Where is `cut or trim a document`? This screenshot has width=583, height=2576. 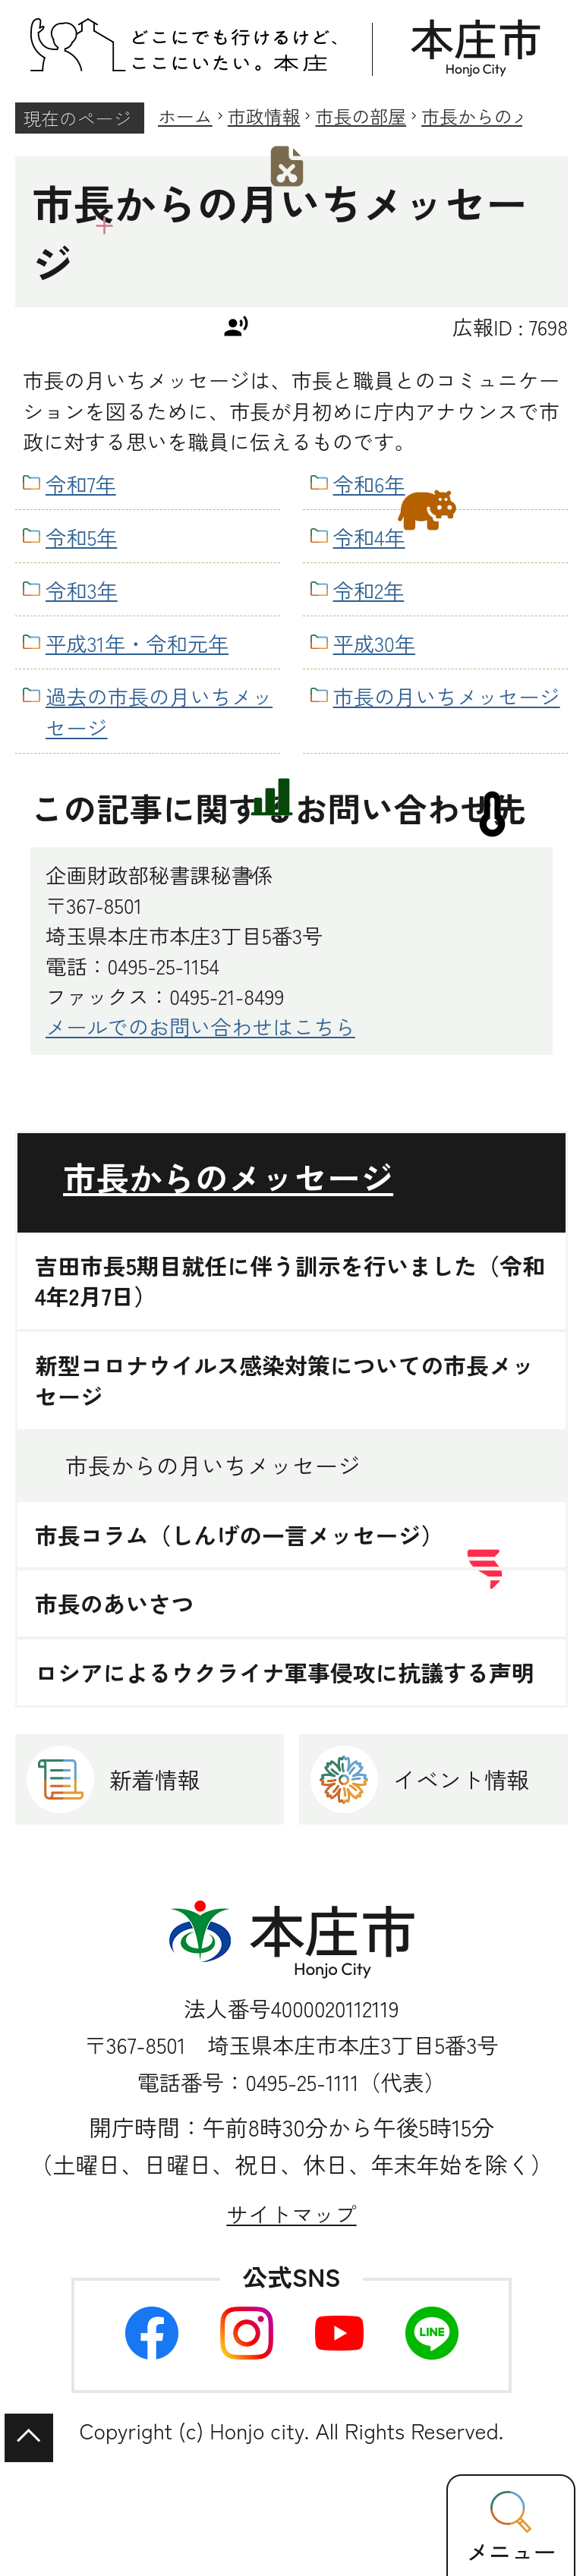 cut or trim a document is located at coordinates (287, 166).